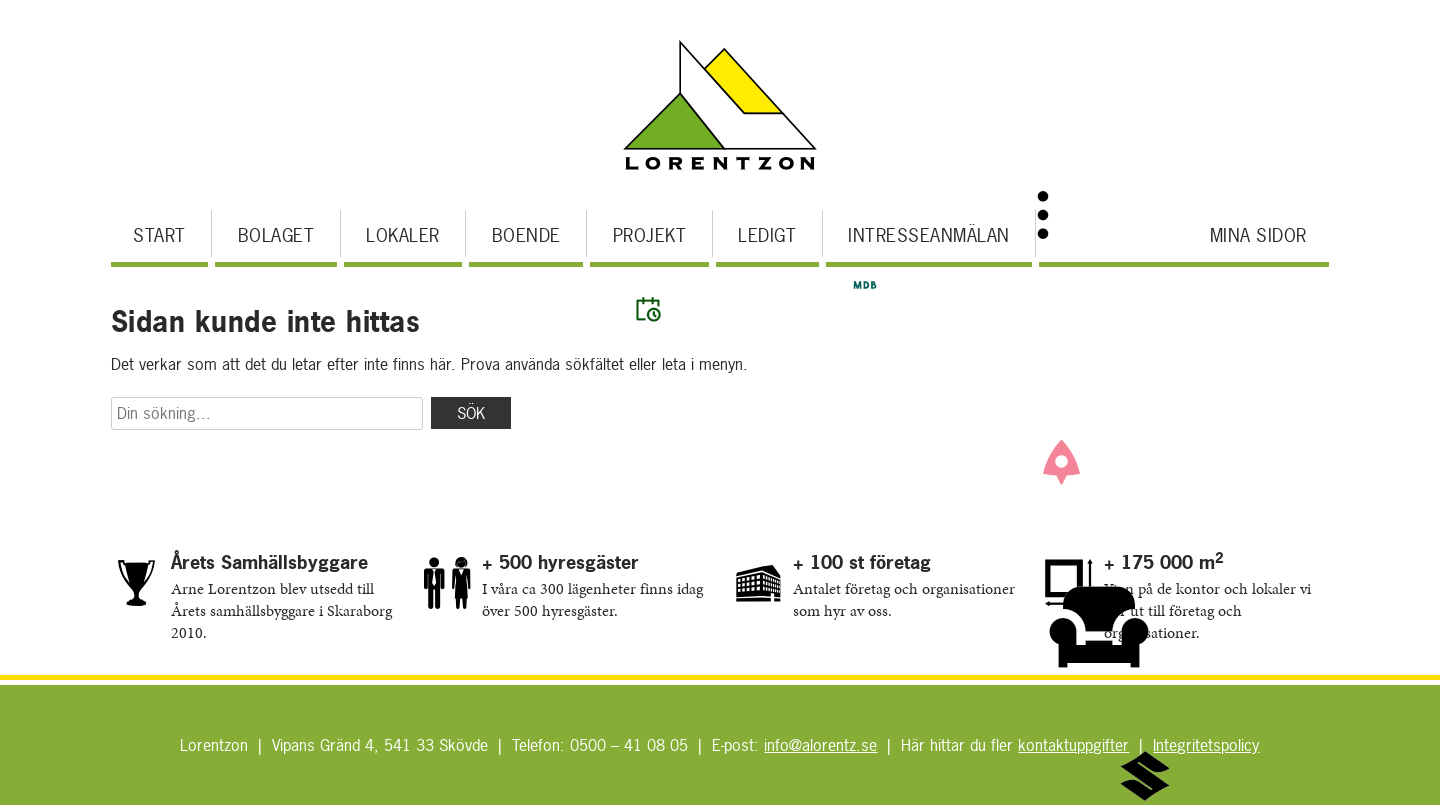 This screenshot has height=805, width=1440. What do you see at coordinates (1043, 215) in the screenshot?
I see `open more options menu` at bounding box center [1043, 215].